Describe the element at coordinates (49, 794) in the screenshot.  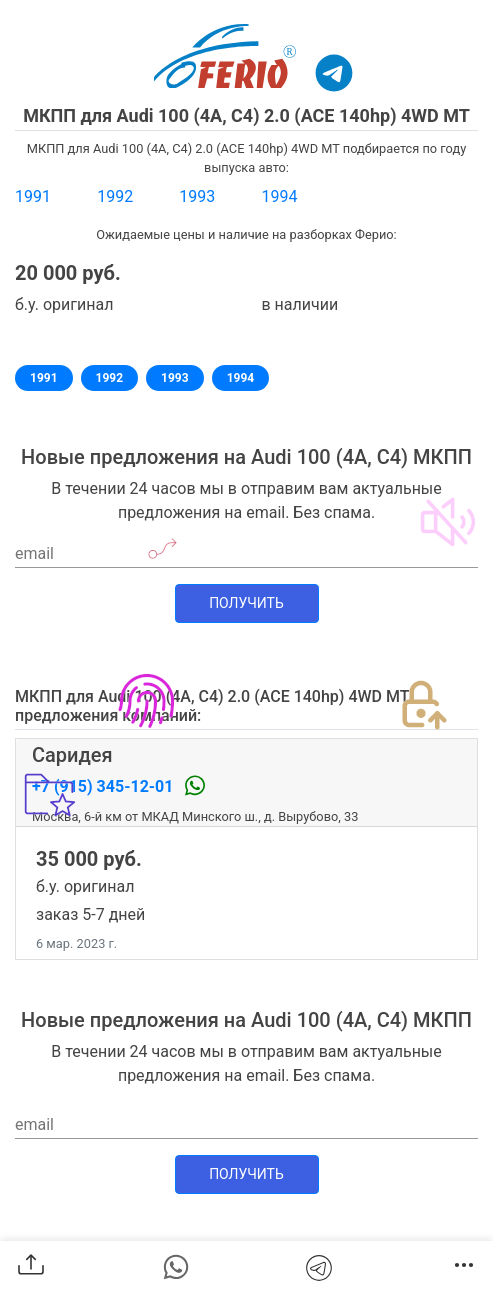
I see `access your starred or favorite folders` at that location.